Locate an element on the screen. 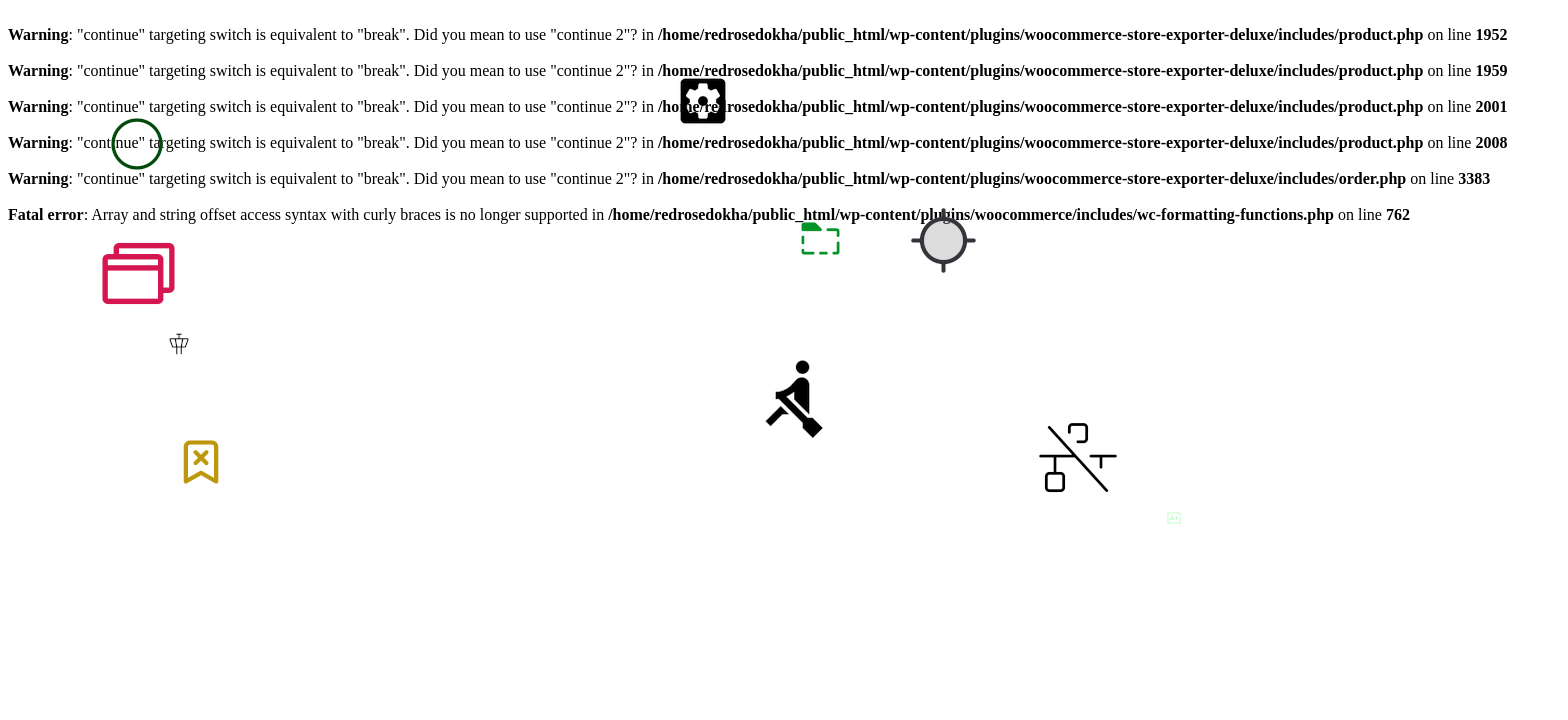 The image size is (1568, 720). access application settings is located at coordinates (703, 101).